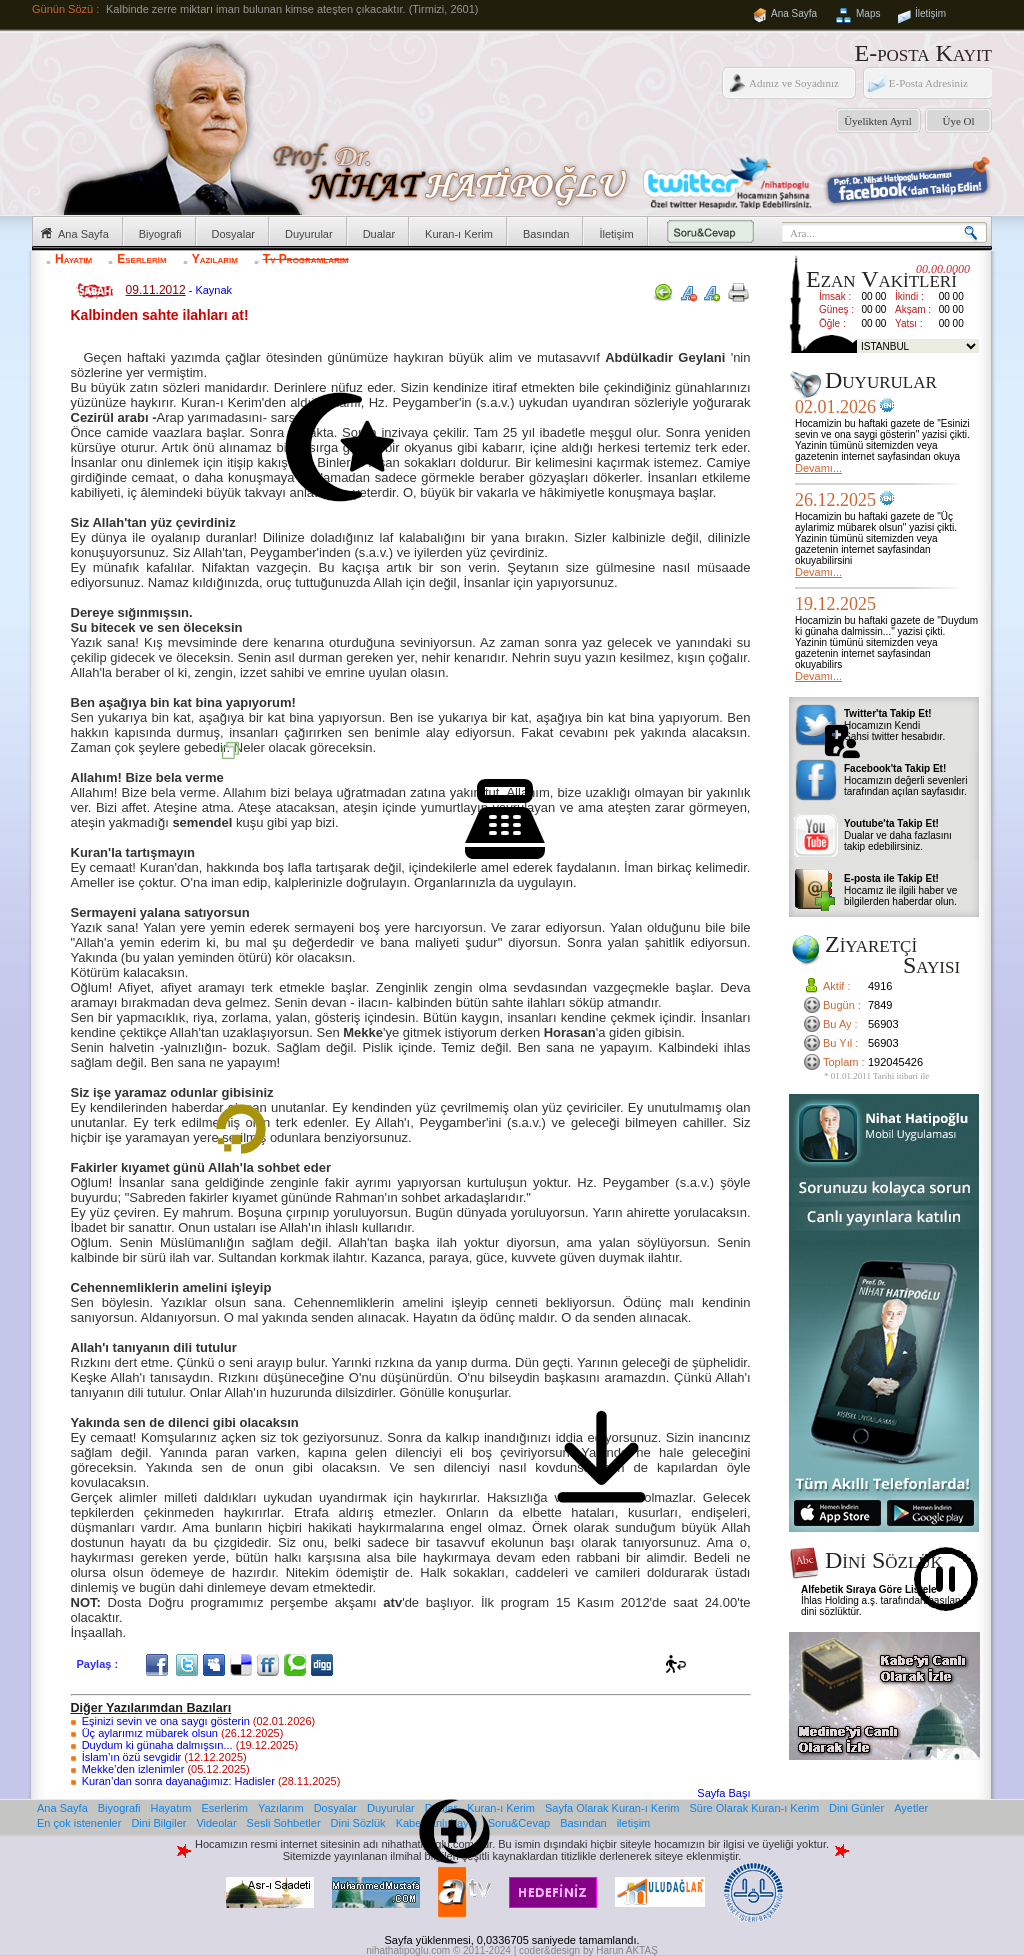 The width and height of the screenshot is (1024, 1956). I want to click on DigitalOcean brand logo, so click(241, 1129).